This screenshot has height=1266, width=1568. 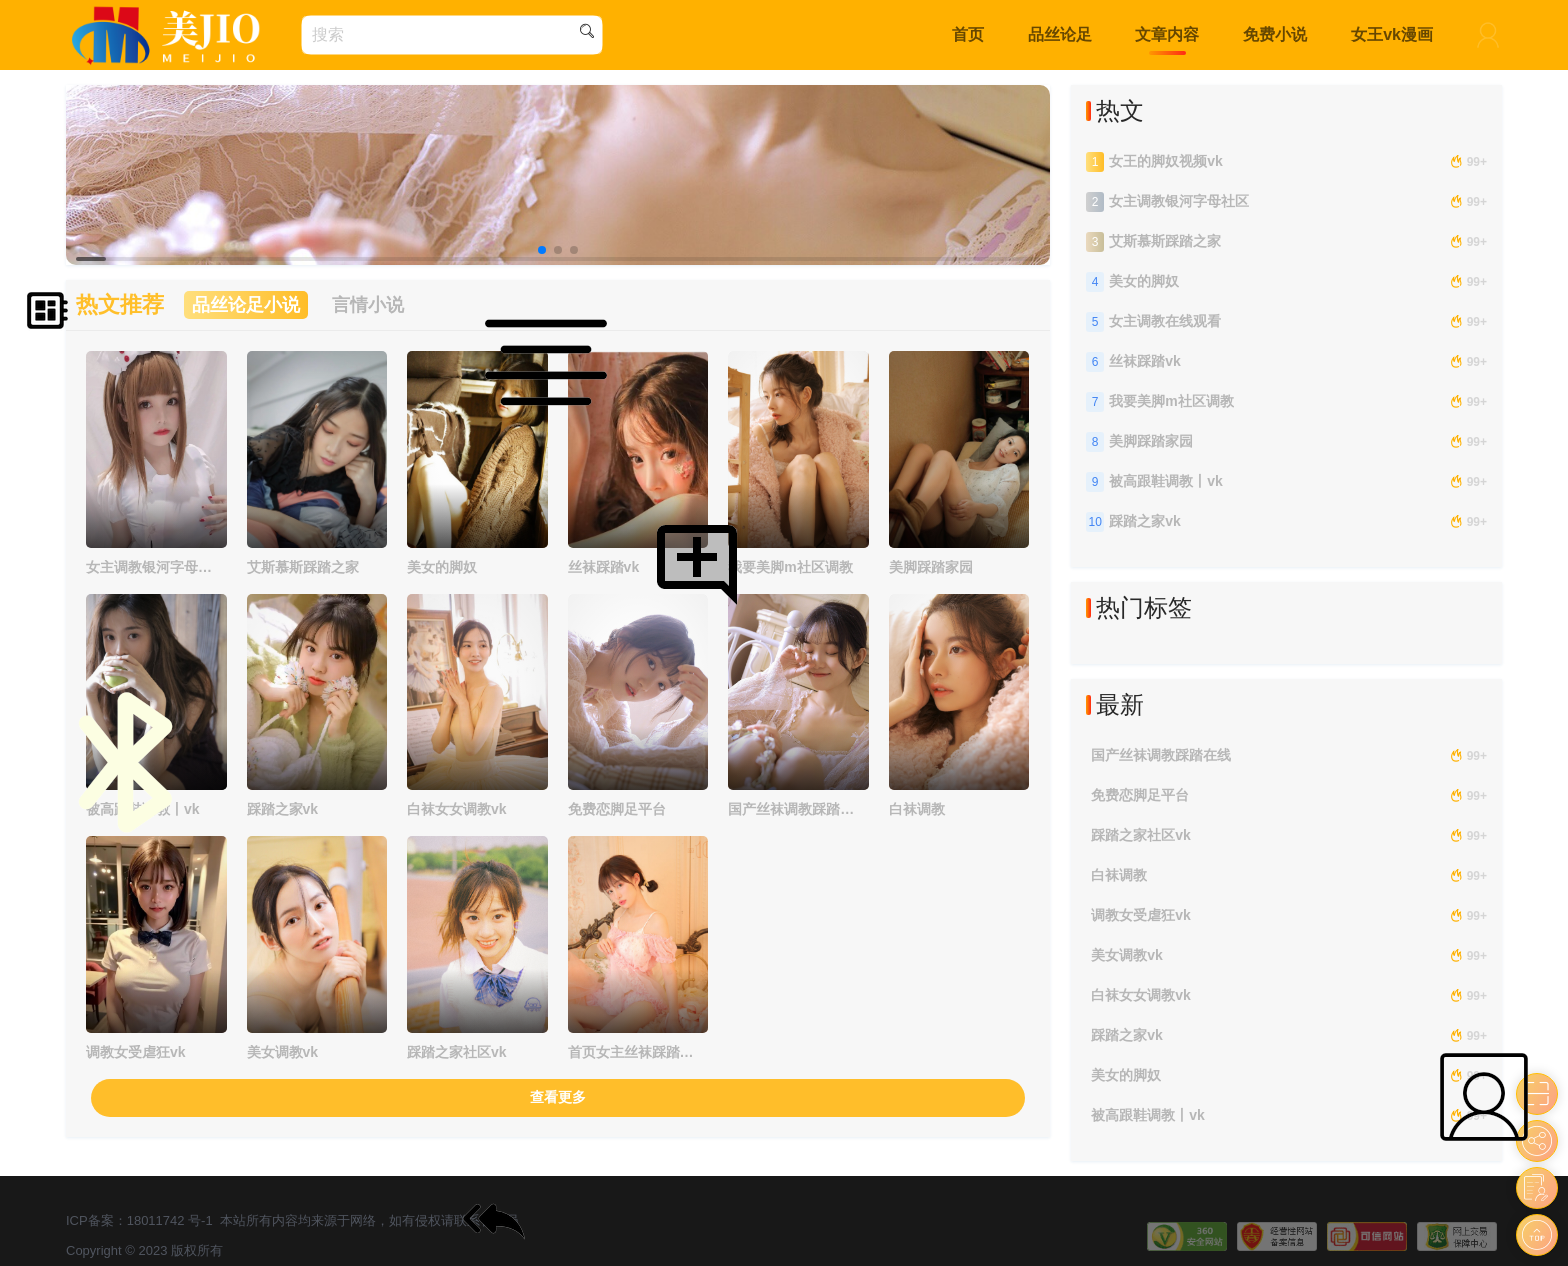 What do you see at coordinates (493, 1218) in the screenshot?
I see `reply to all recipients in an email thread` at bounding box center [493, 1218].